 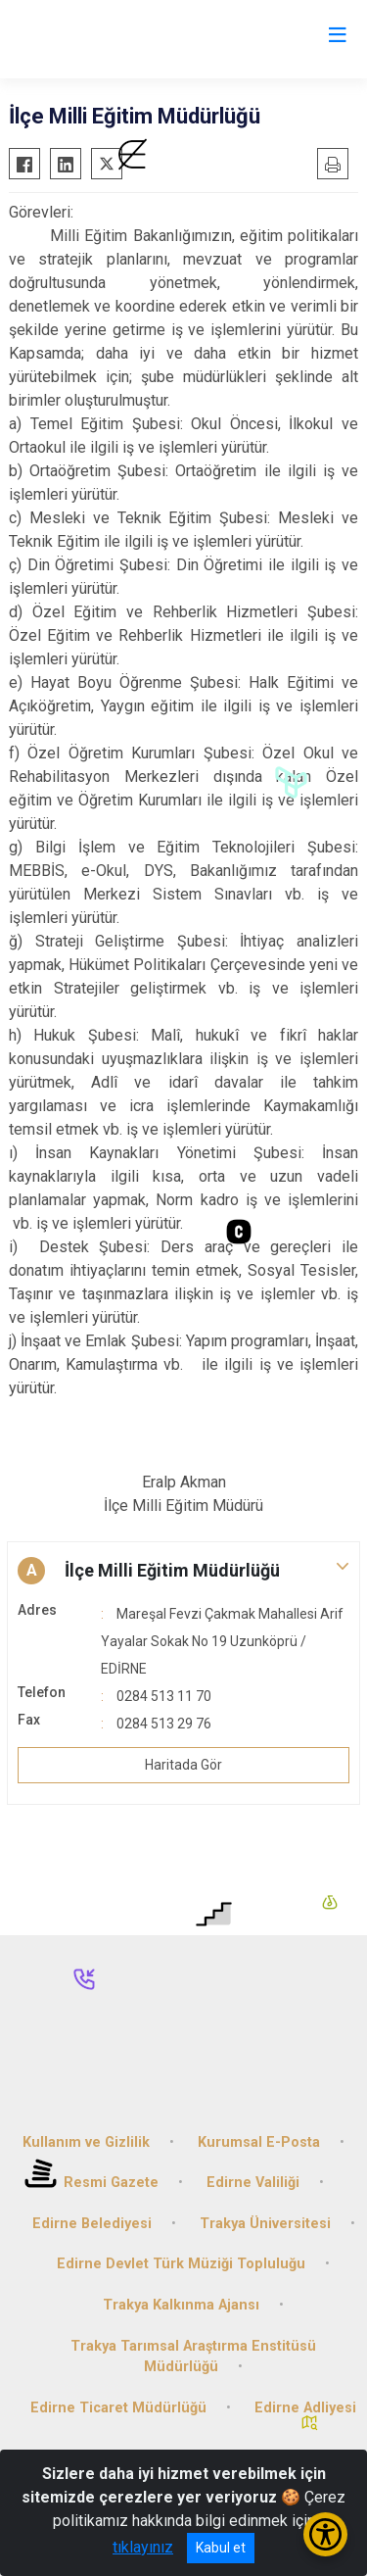 What do you see at coordinates (309, 2422) in the screenshot?
I see `search for a location on the map` at bounding box center [309, 2422].